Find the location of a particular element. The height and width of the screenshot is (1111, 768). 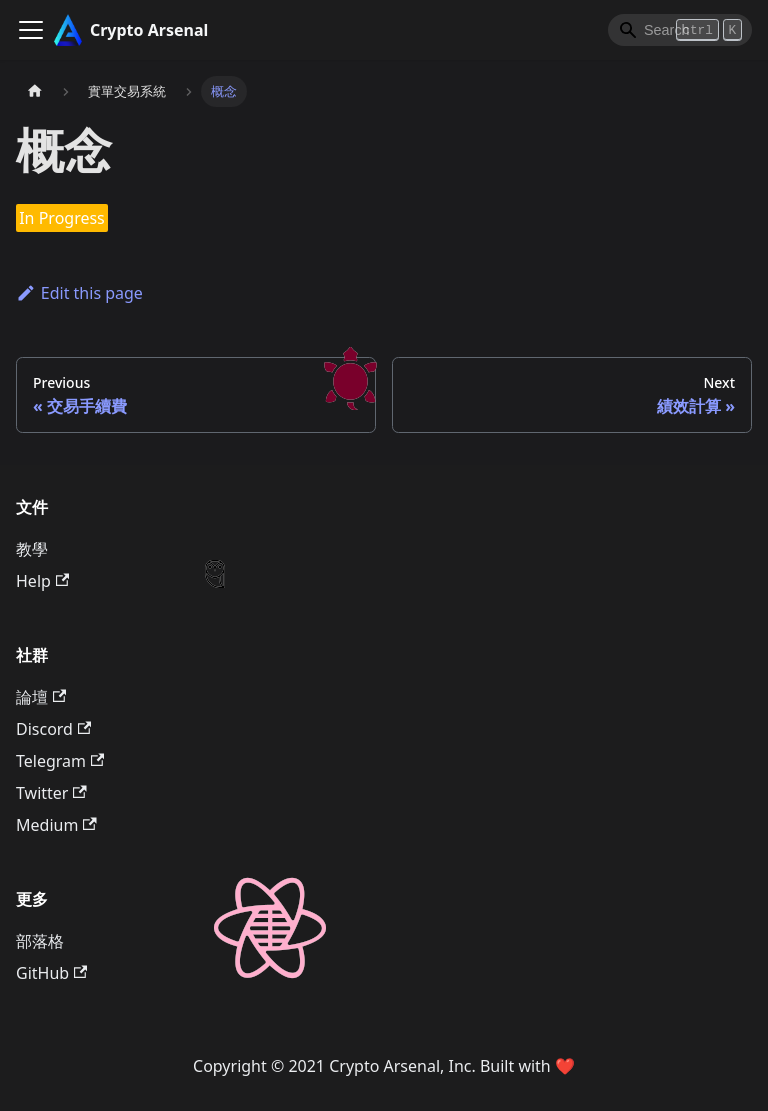

react table library logo is located at coordinates (270, 928).